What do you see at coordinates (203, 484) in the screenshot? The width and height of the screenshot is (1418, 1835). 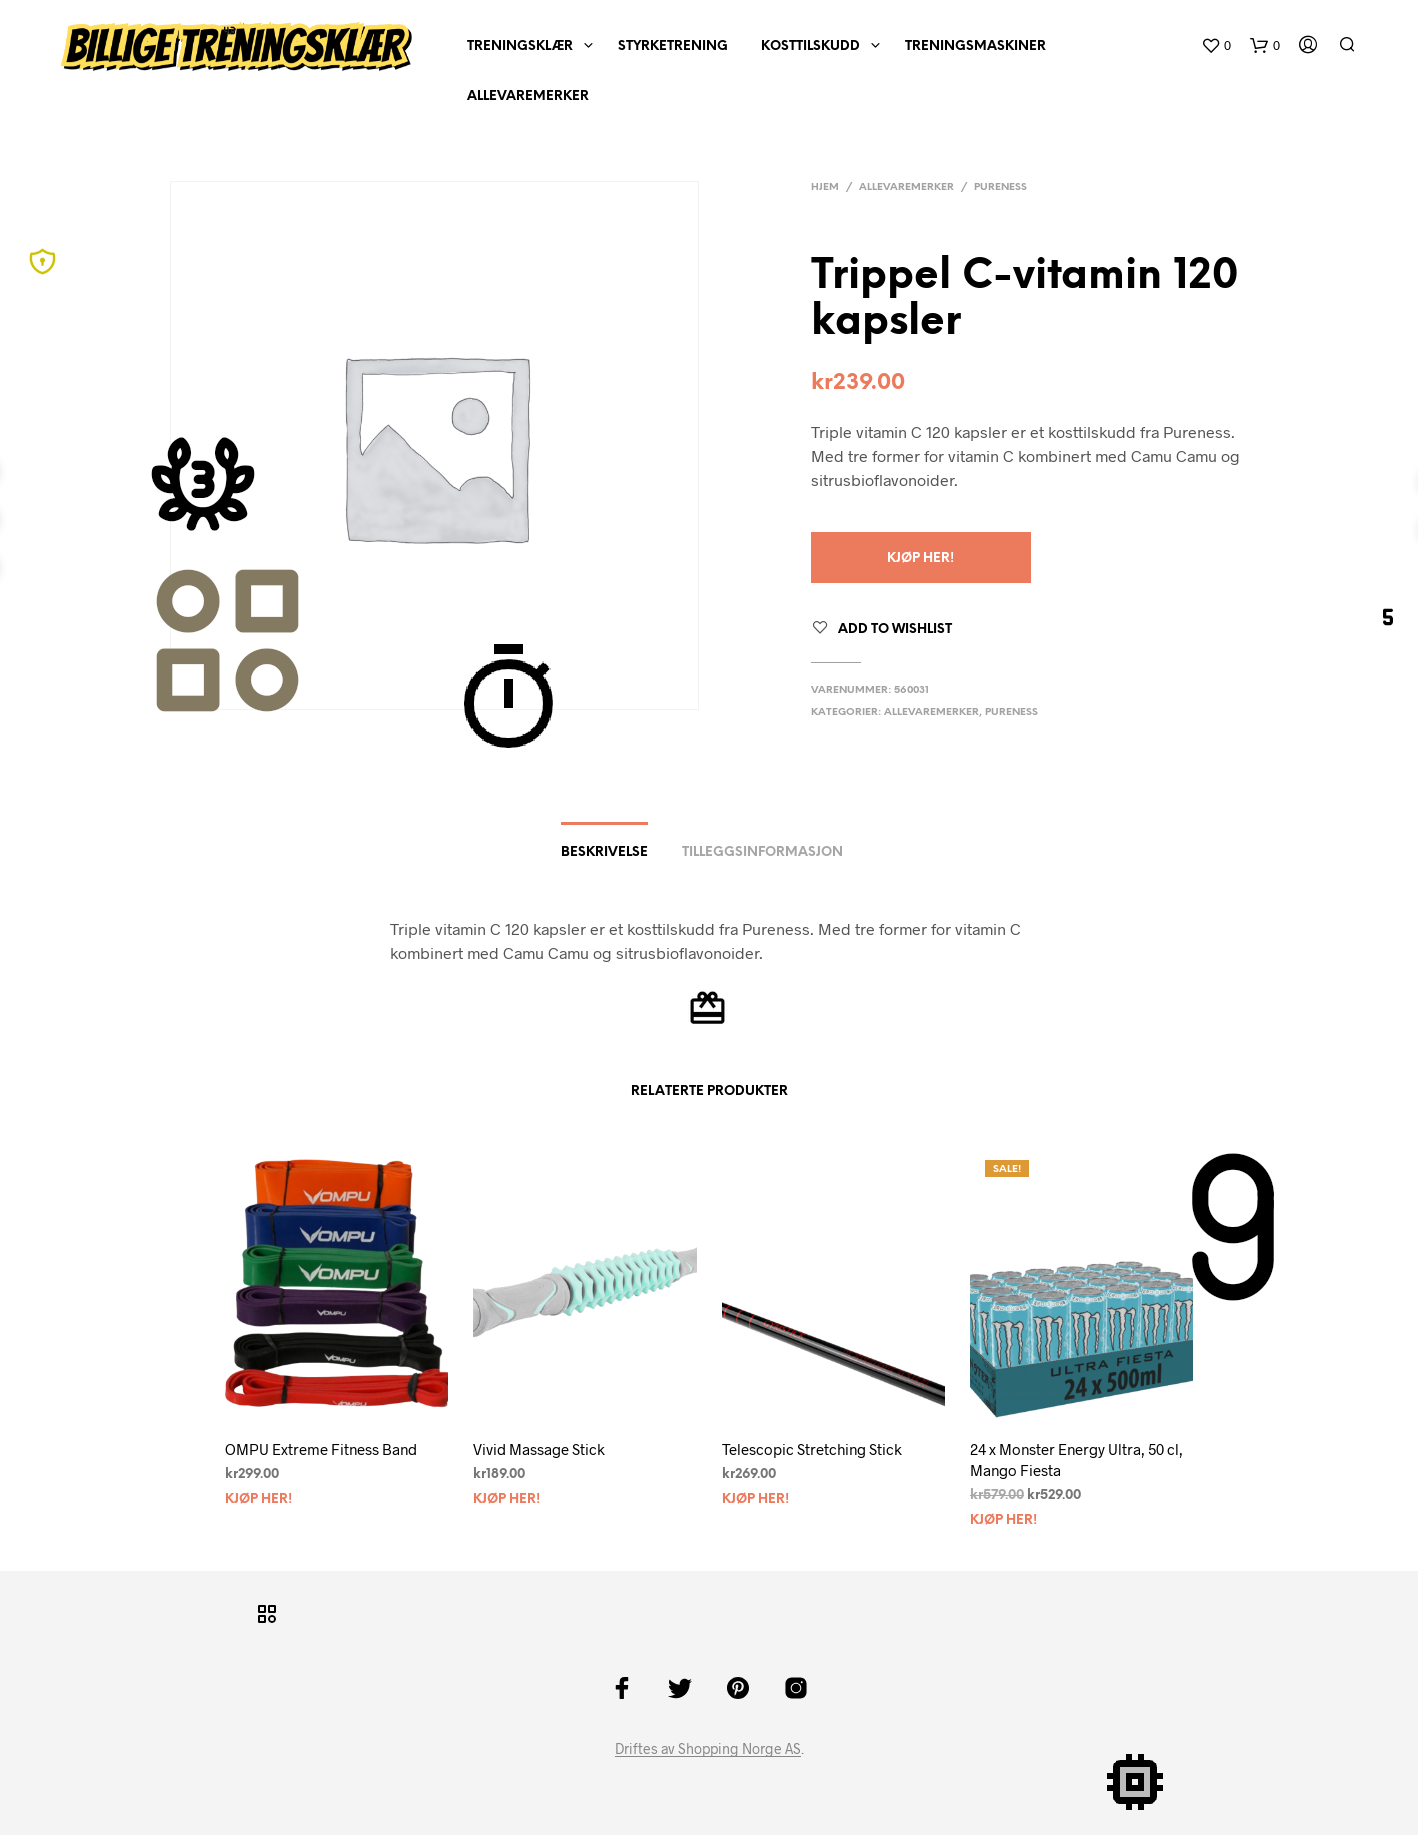 I see `third place ranking or award` at bounding box center [203, 484].